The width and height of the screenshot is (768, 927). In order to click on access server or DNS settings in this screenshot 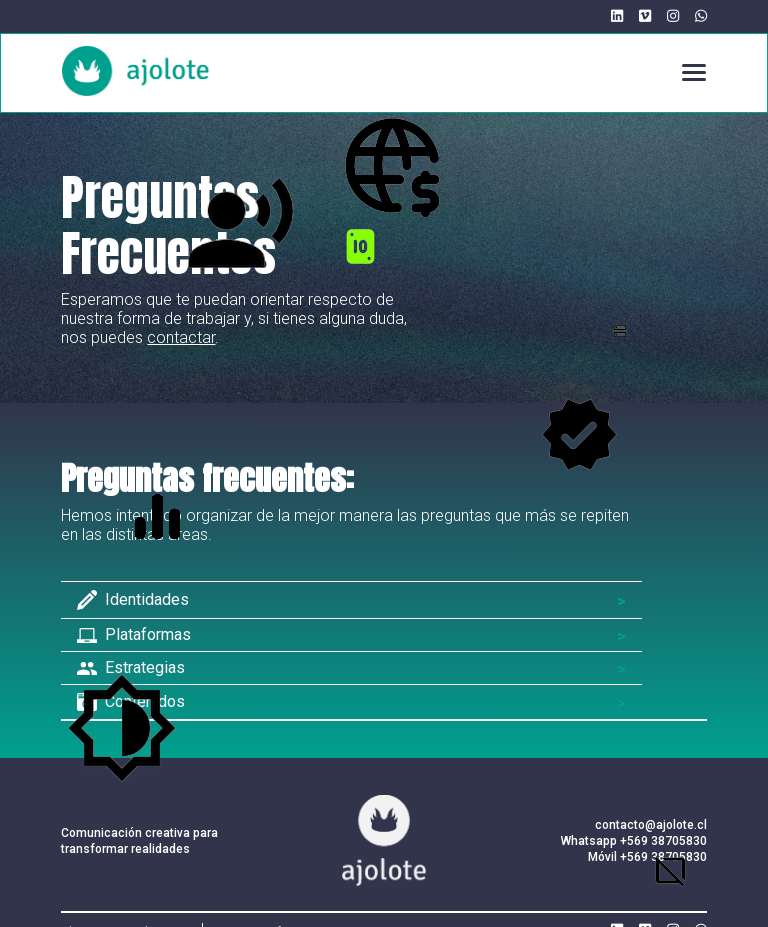, I will do `click(620, 331)`.